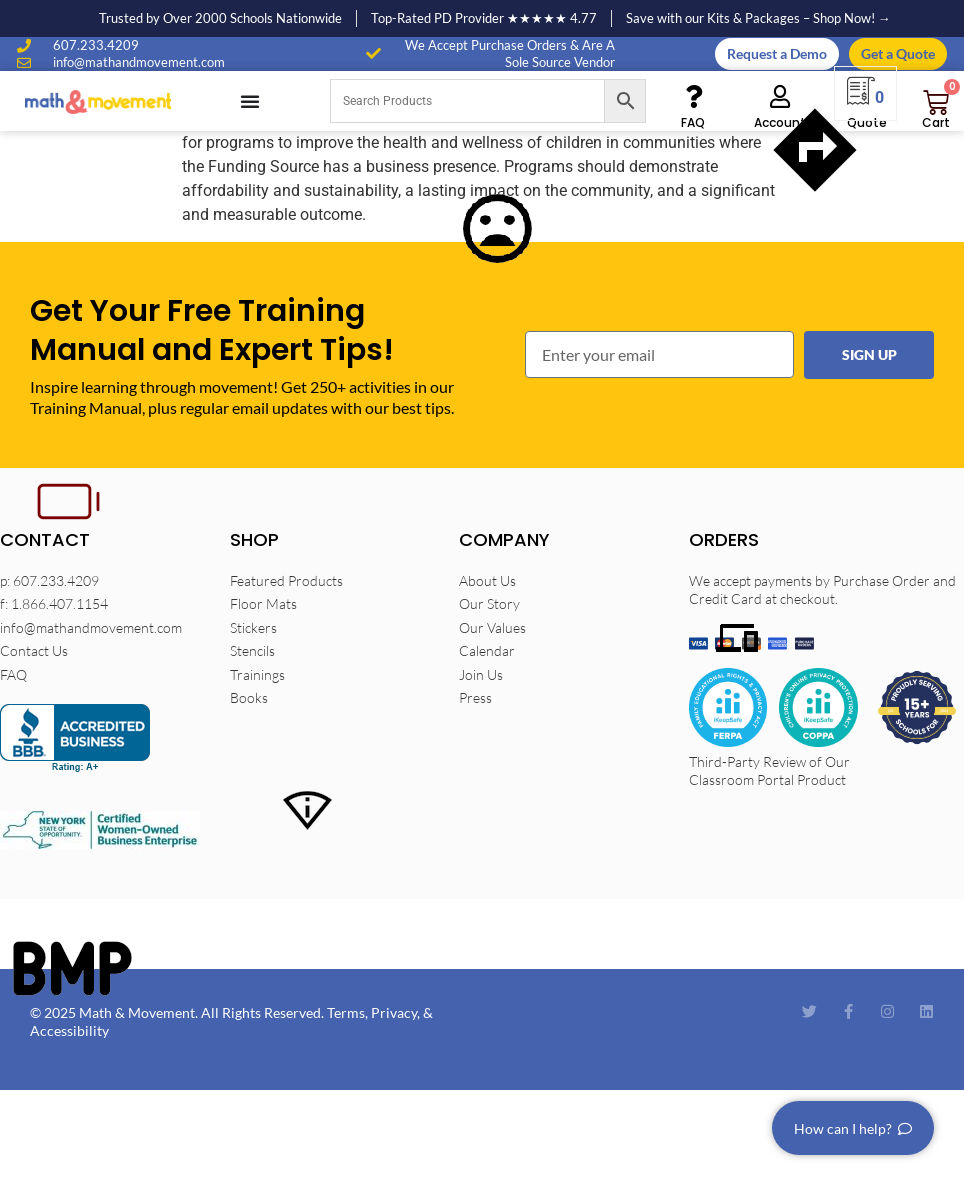  I want to click on indicates a BMP image file format, so click(72, 968).